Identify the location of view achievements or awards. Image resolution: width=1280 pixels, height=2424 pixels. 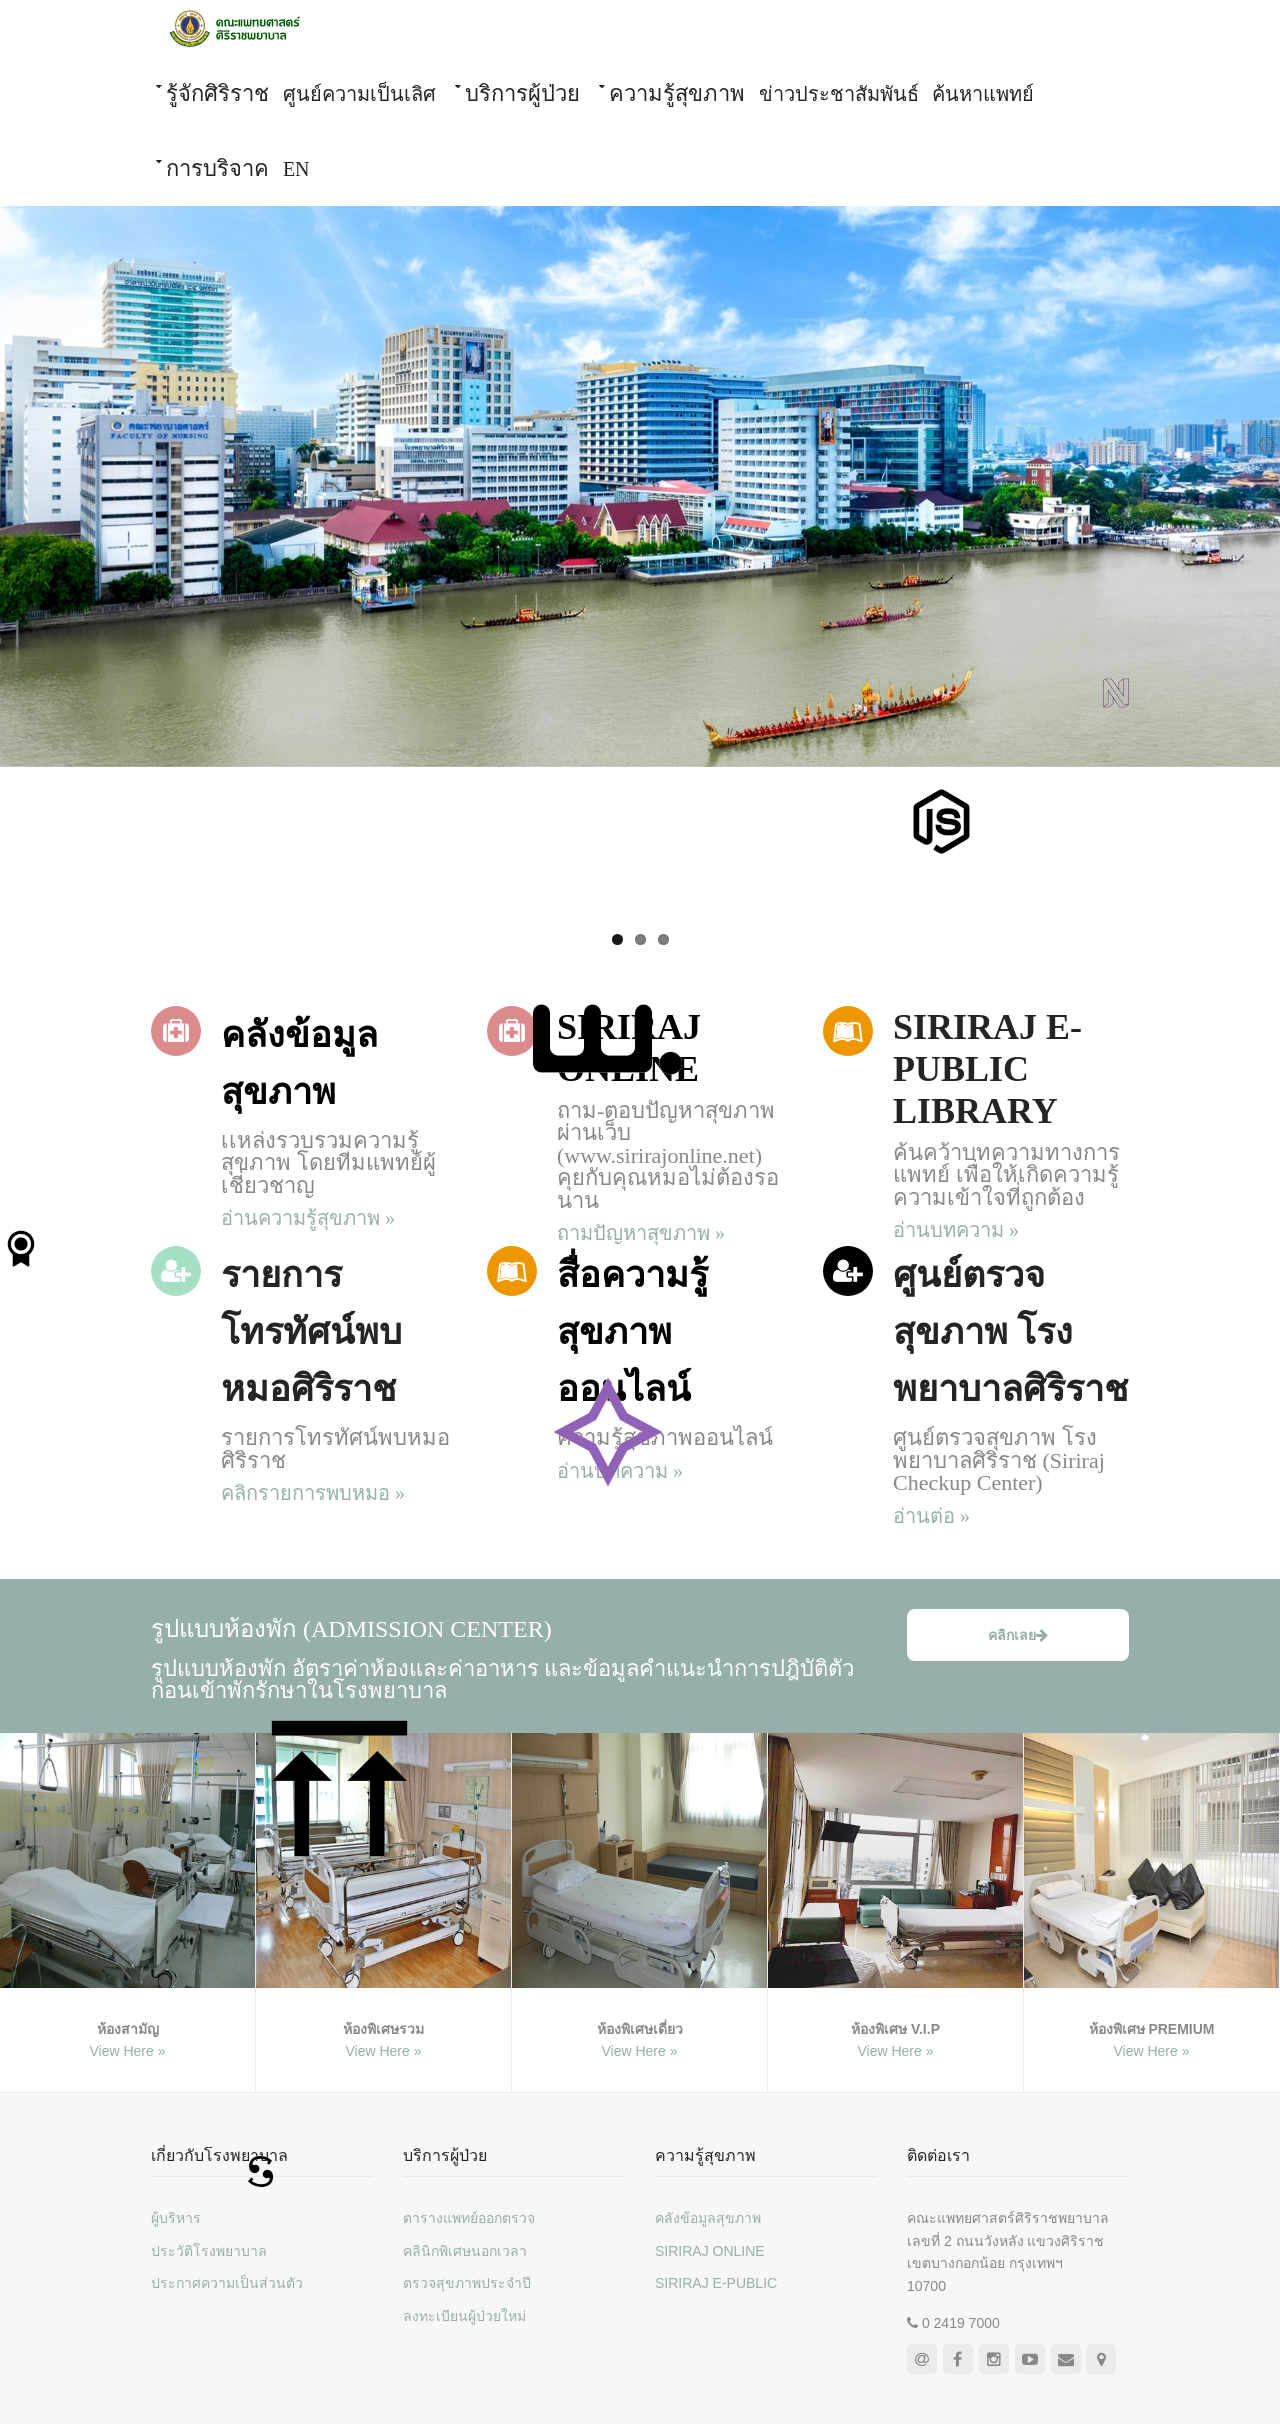
(21, 1249).